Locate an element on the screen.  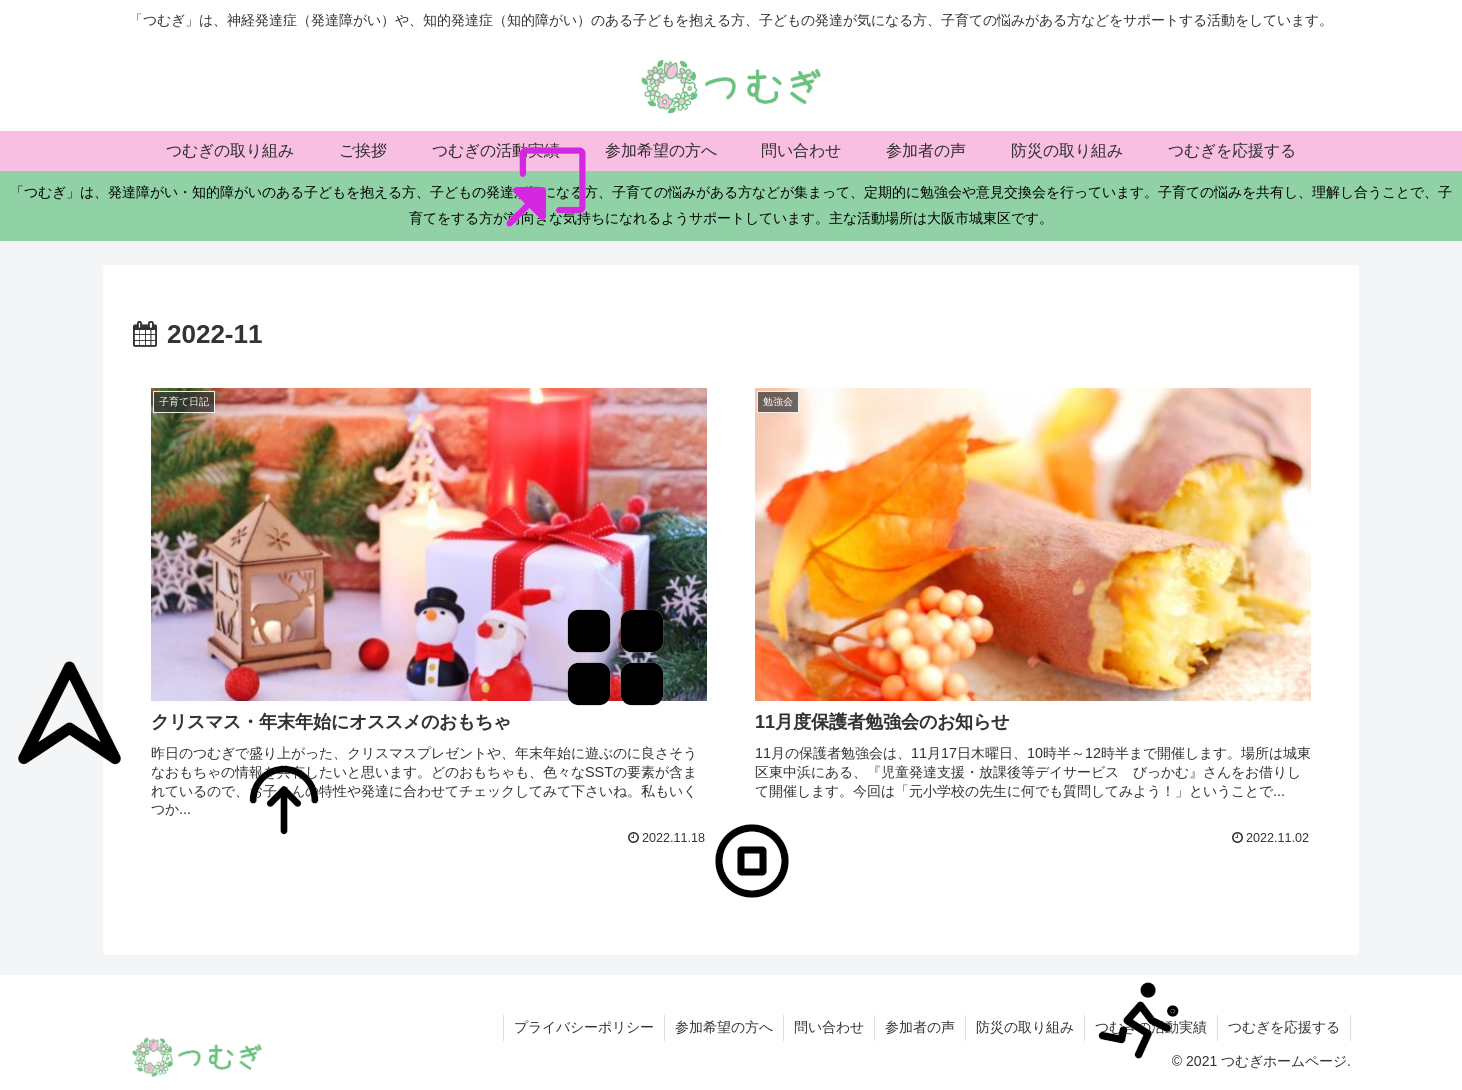
access volleyball or beach sports activities is located at coordinates (1140, 1020).